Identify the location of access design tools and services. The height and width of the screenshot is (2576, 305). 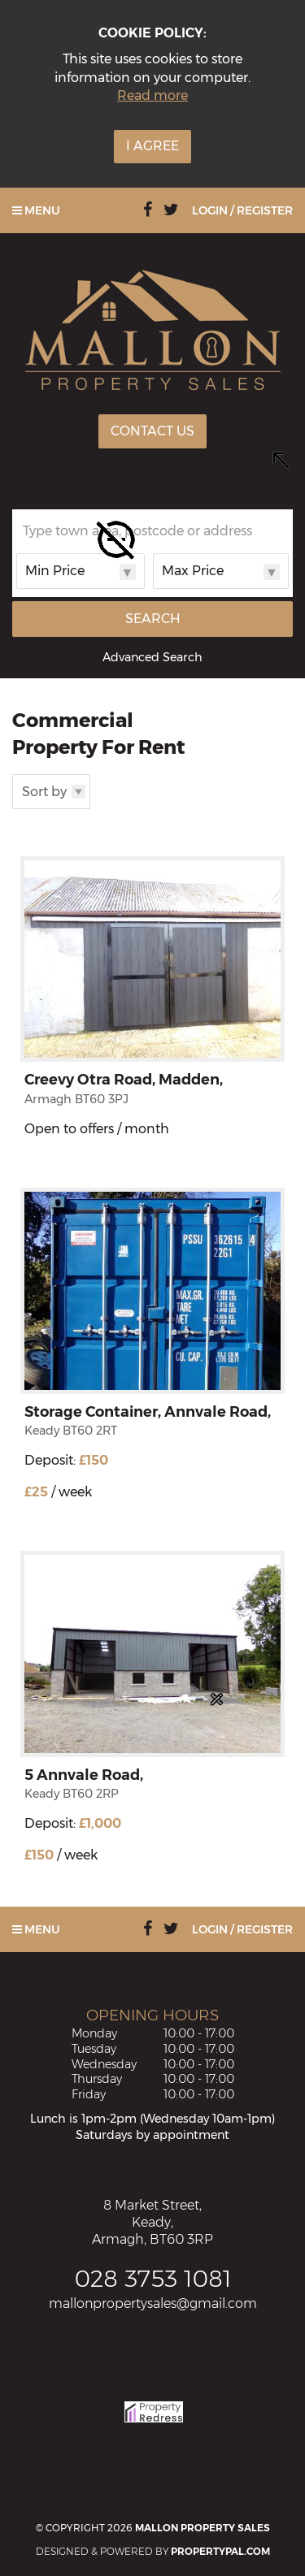
(216, 1699).